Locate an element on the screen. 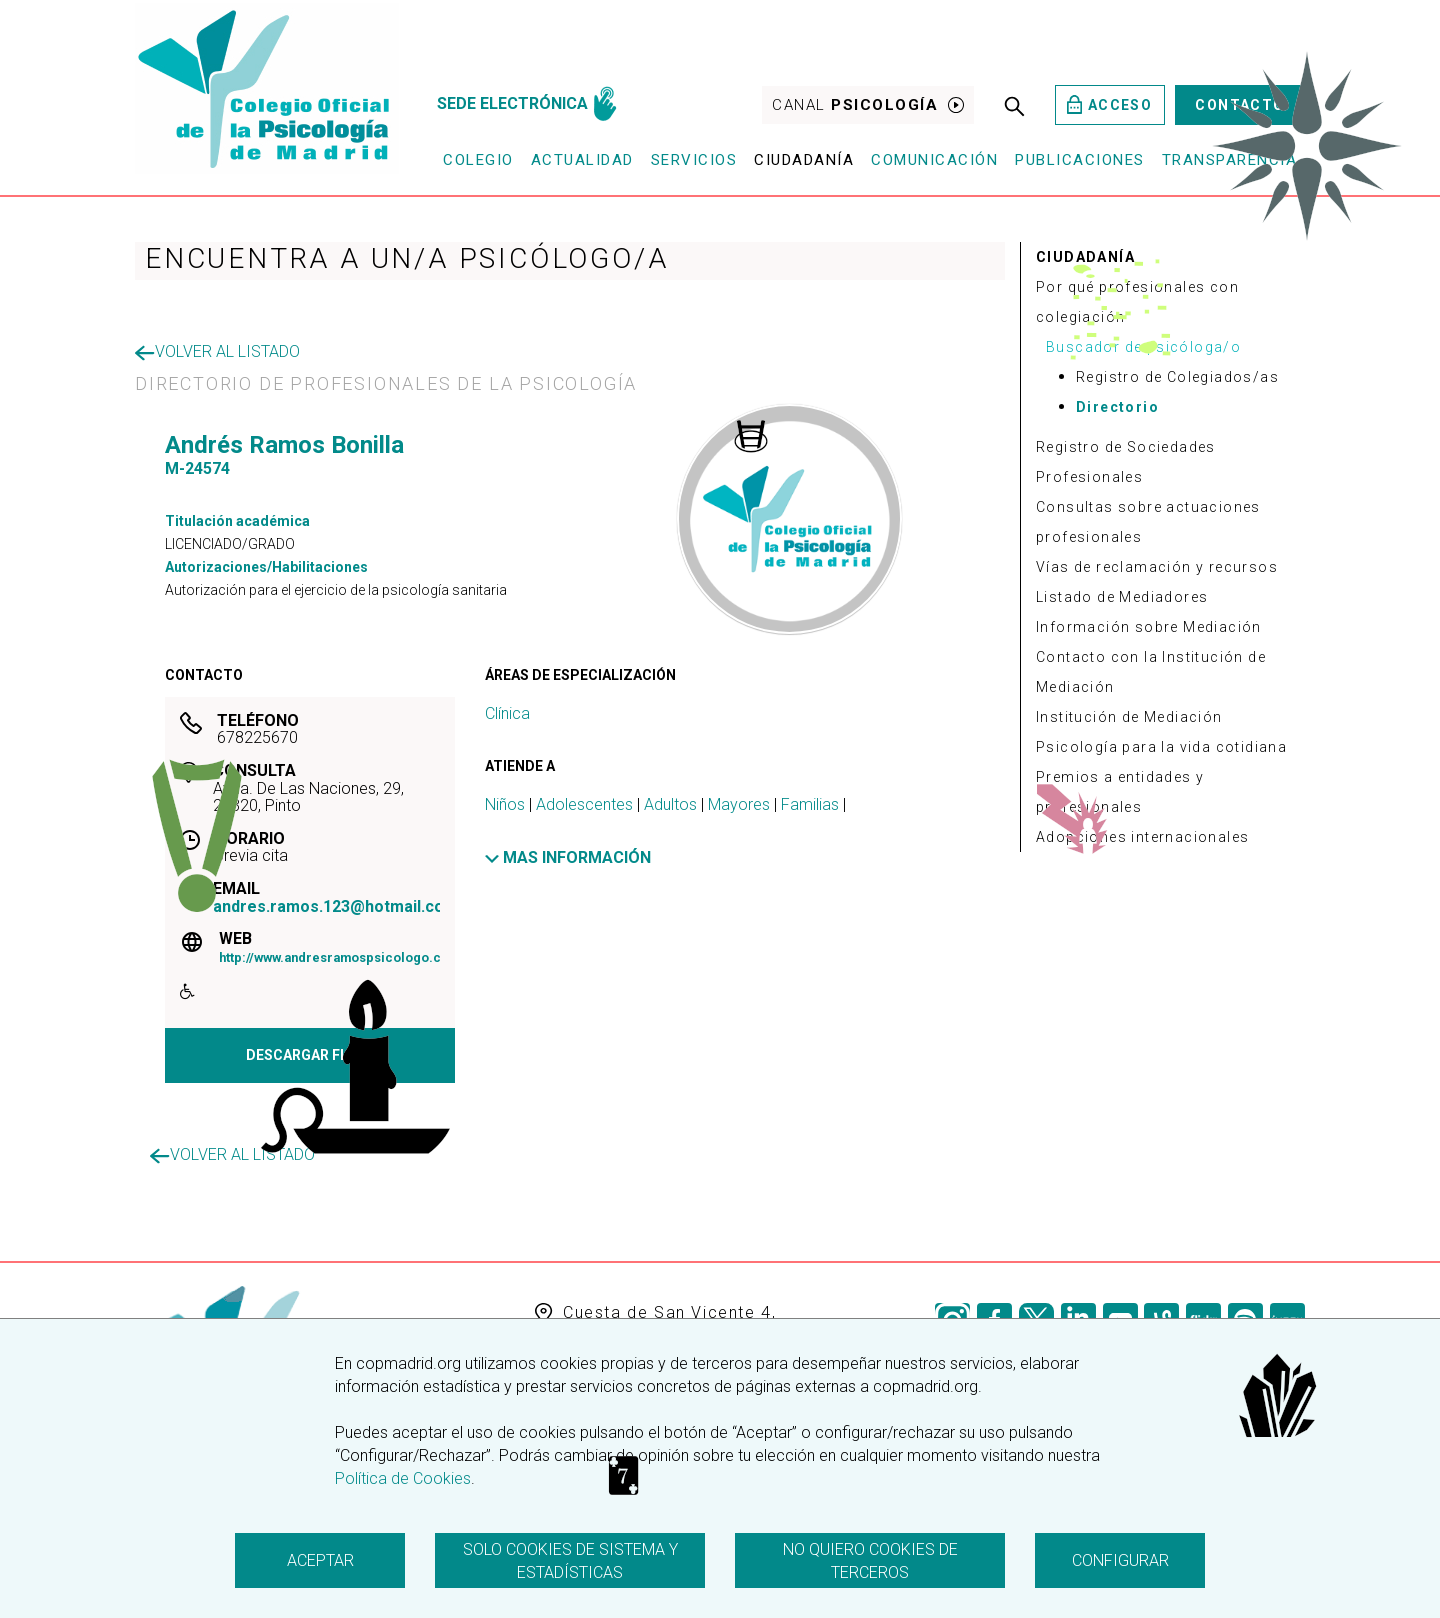 The image size is (1440, 1618). indicates a character has been struck by lightning is located at coordinates (1072, 819).